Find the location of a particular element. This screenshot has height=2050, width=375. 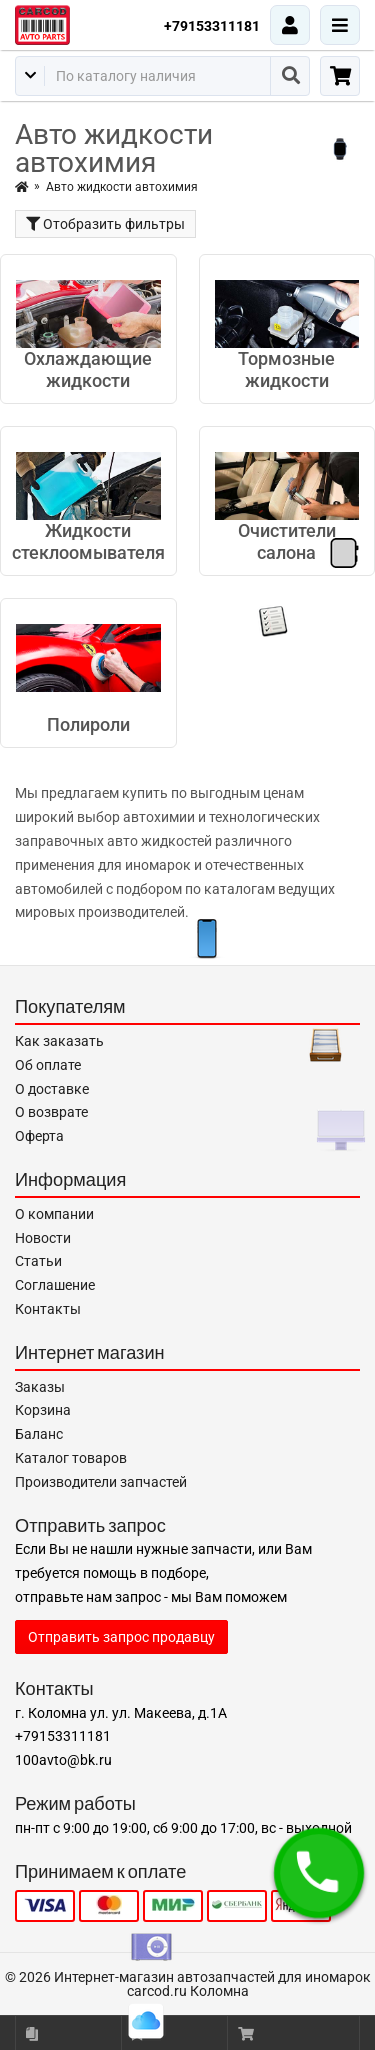

iPhone 11 device icon is located at coordinates (207, 939).